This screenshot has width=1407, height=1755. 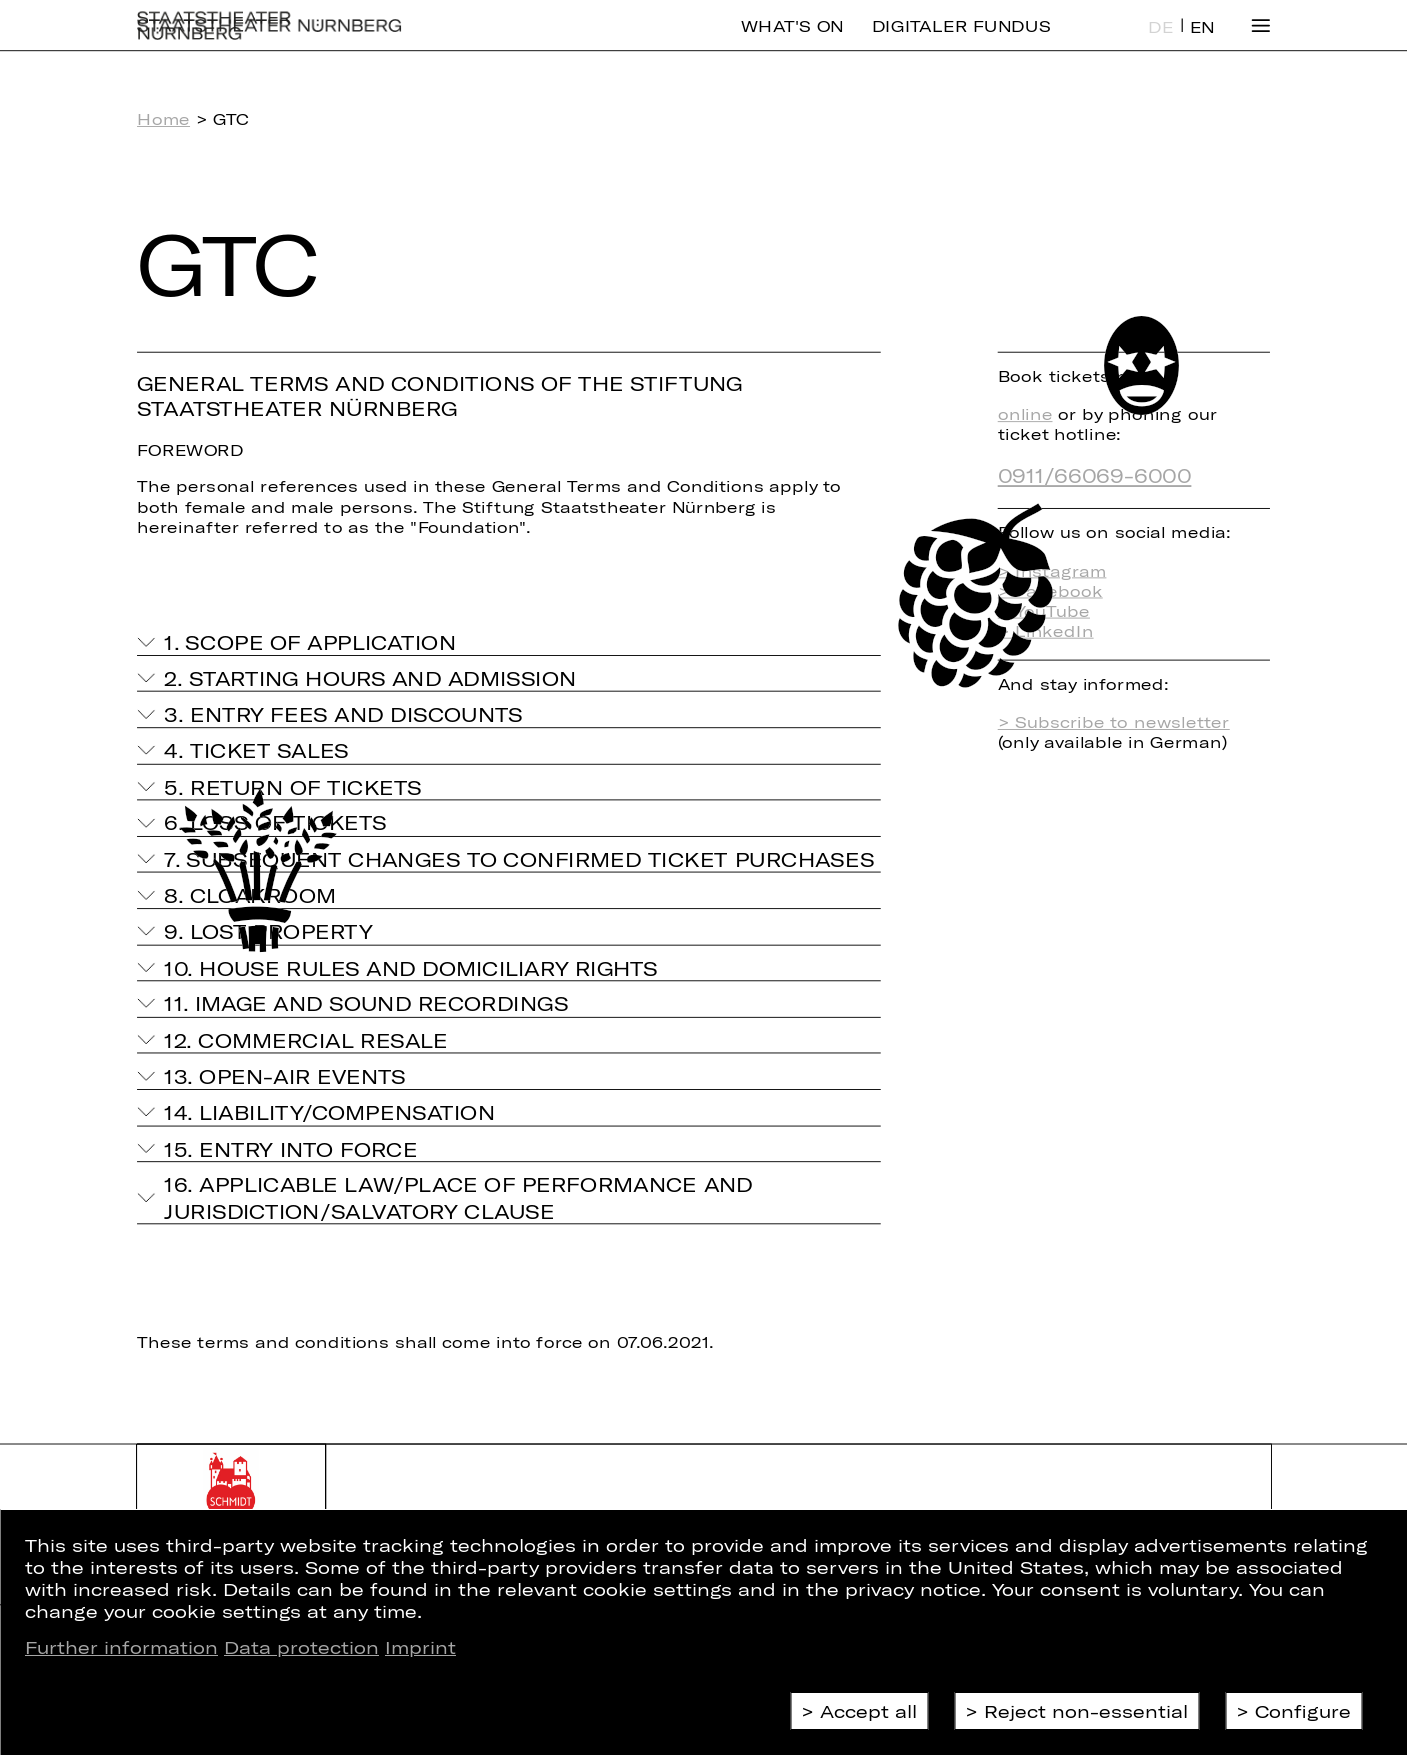 What do you see at coordinates (1141, 365) in the screenshot?
I see `indicates an excited or amazed reaction` at bounding box center [1141, 365].